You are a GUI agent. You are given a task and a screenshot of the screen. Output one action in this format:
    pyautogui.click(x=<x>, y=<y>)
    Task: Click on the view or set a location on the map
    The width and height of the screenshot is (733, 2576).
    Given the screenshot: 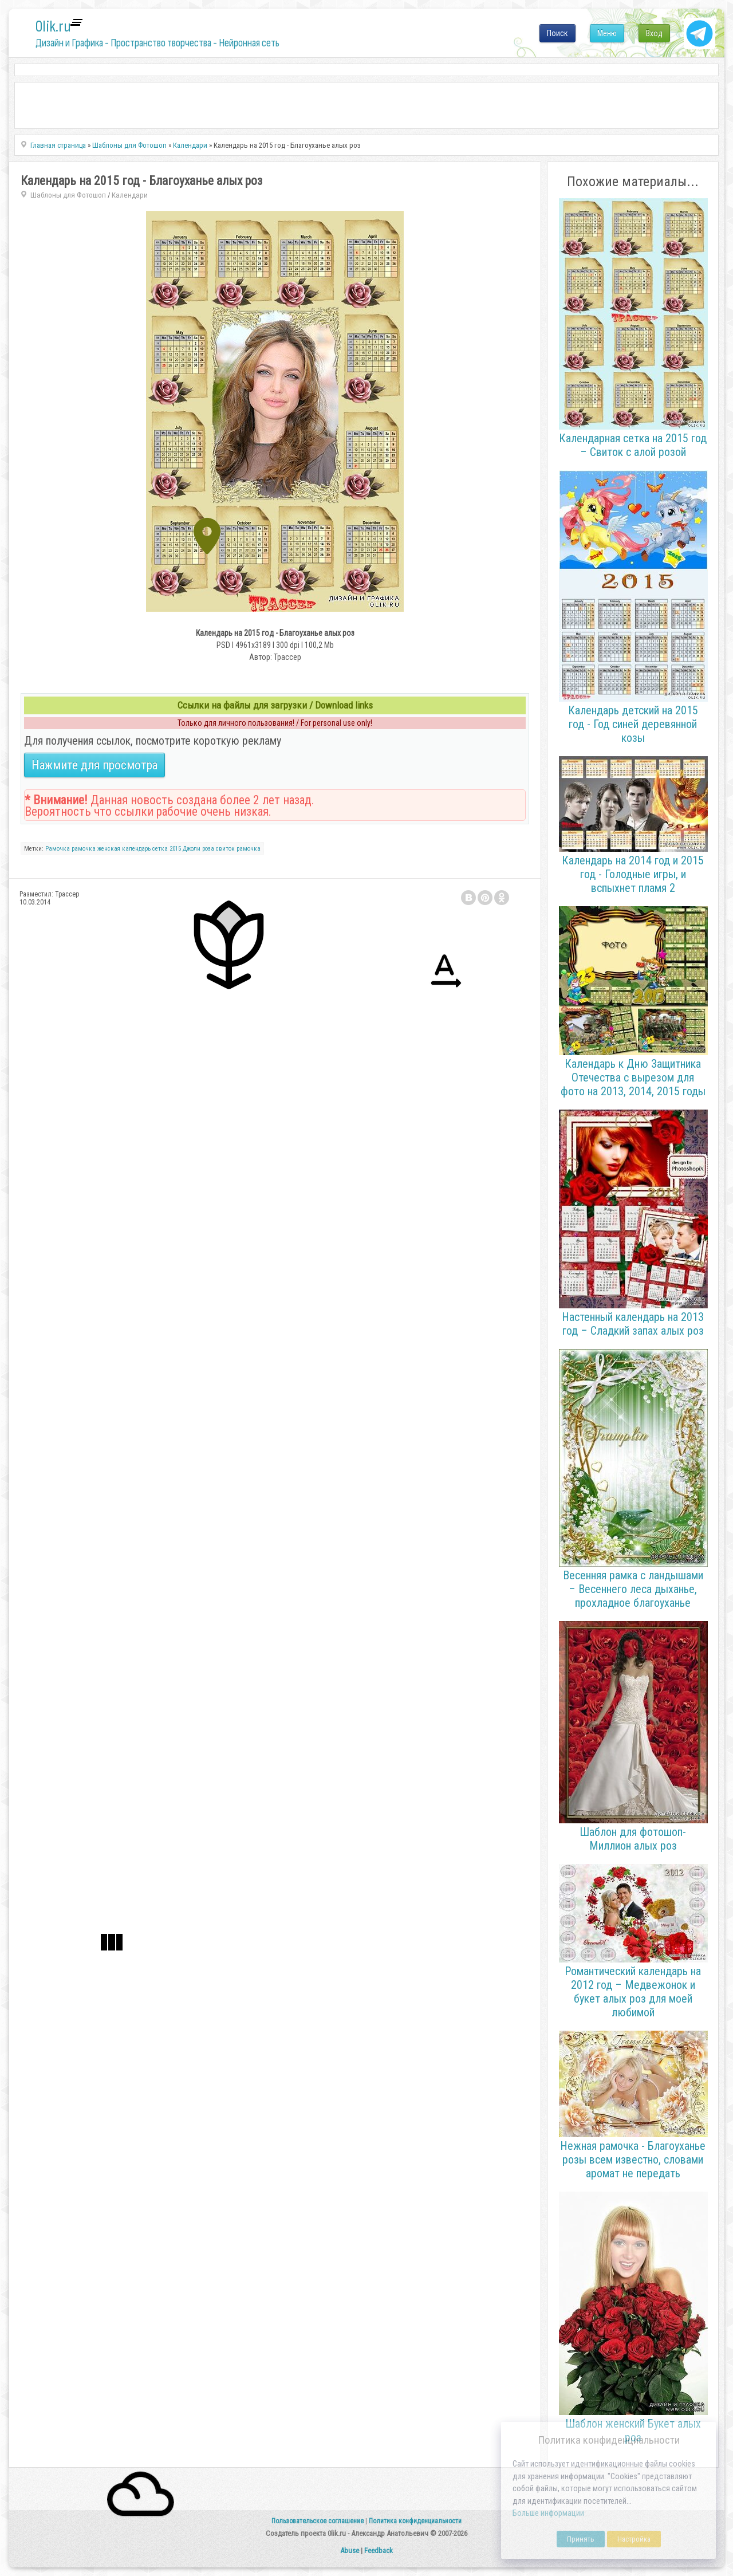 What is the action you would take?
    pyautogui.click(x=207, y=536)
    